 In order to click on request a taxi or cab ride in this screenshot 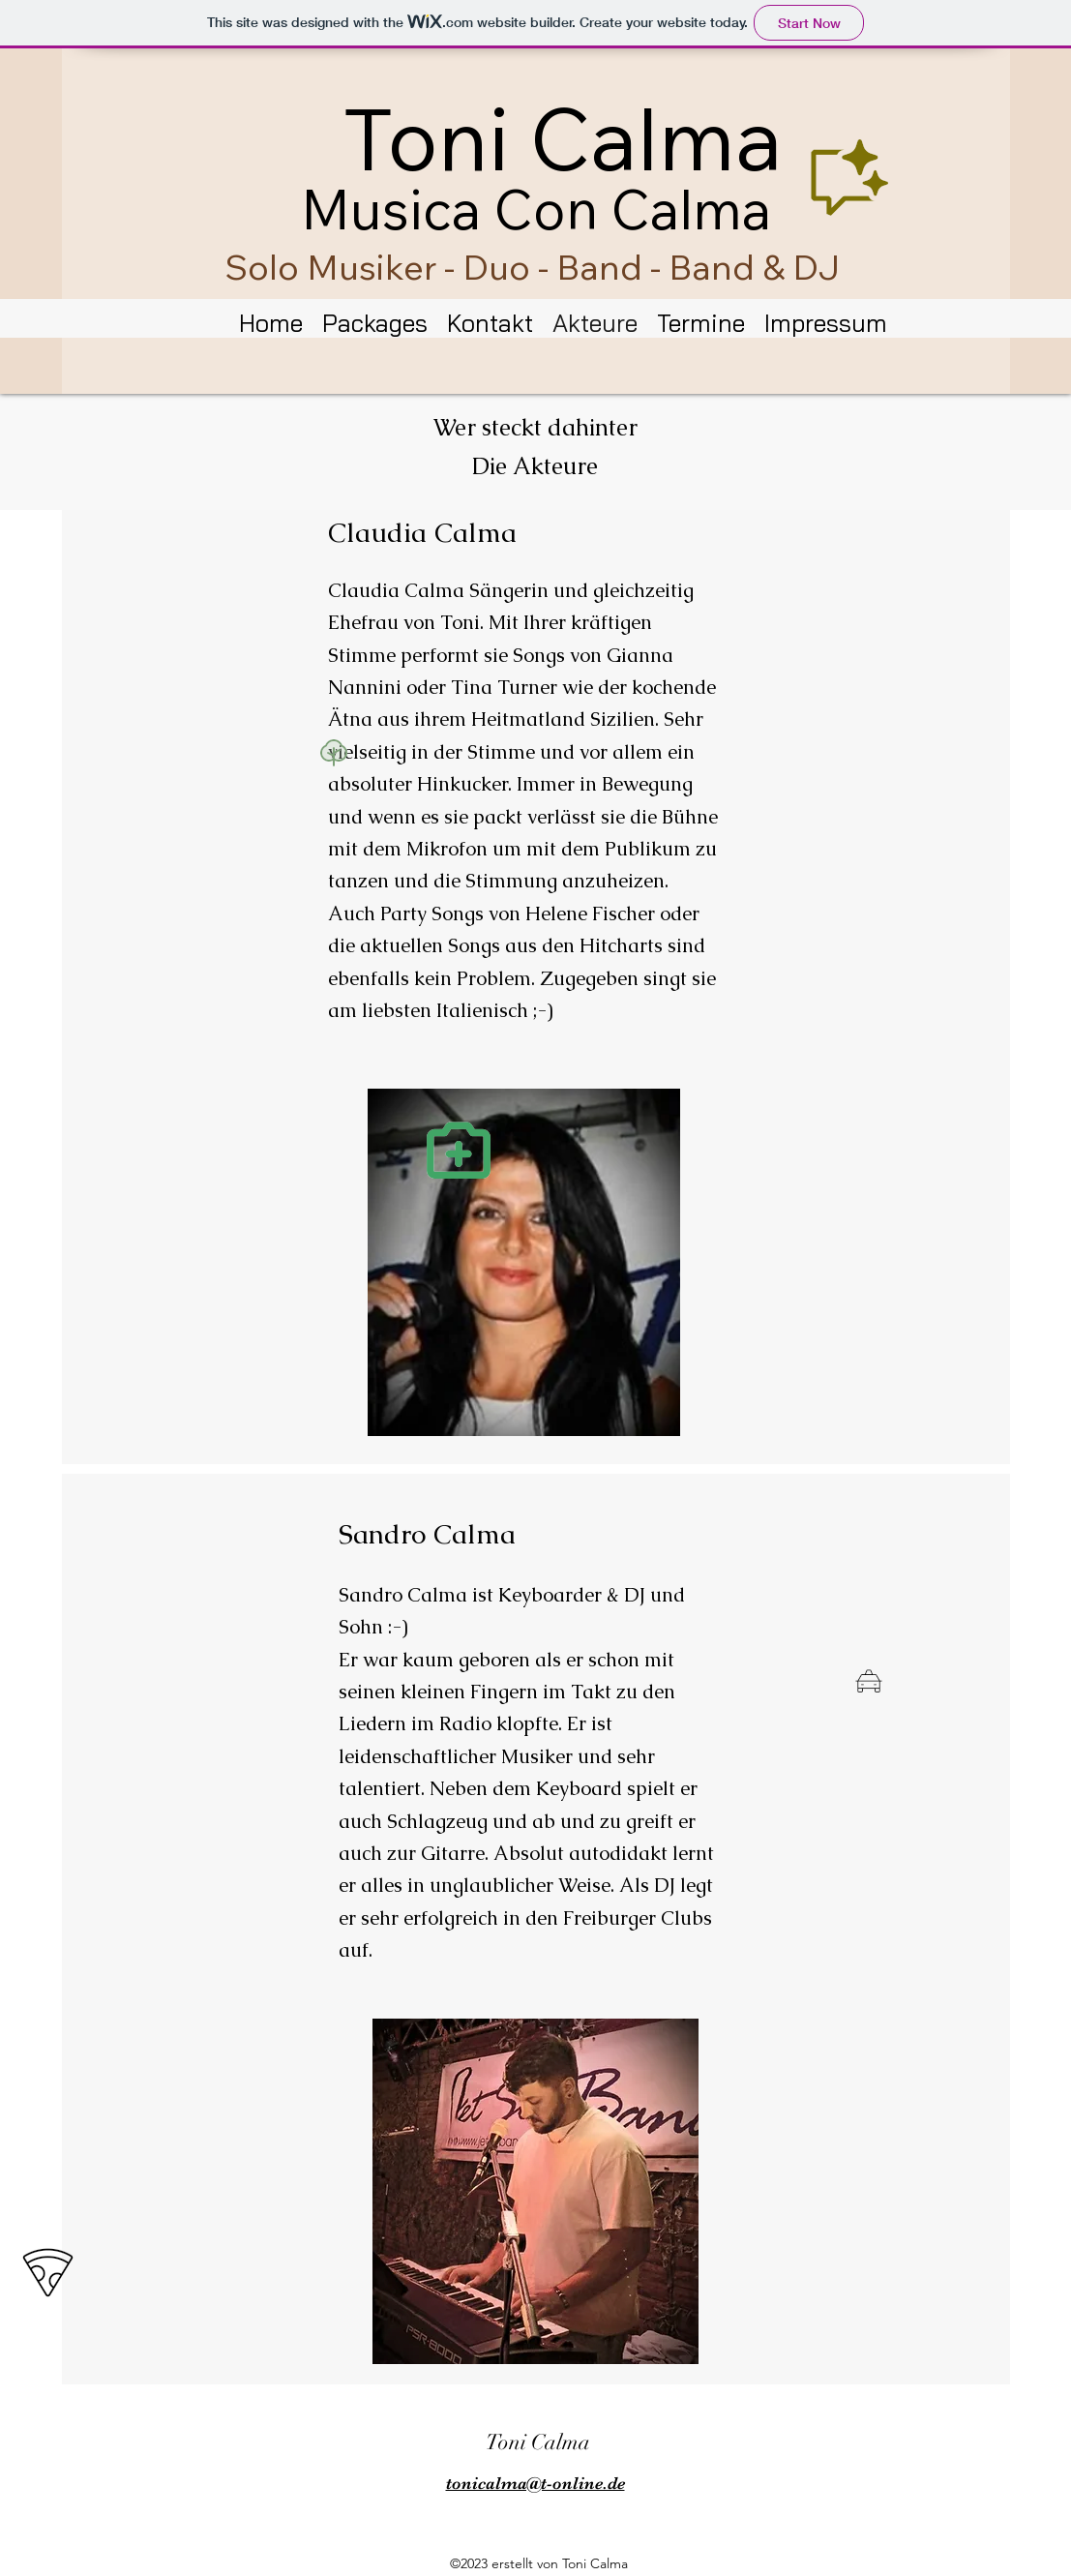, I will do `click(869, 1683)`.